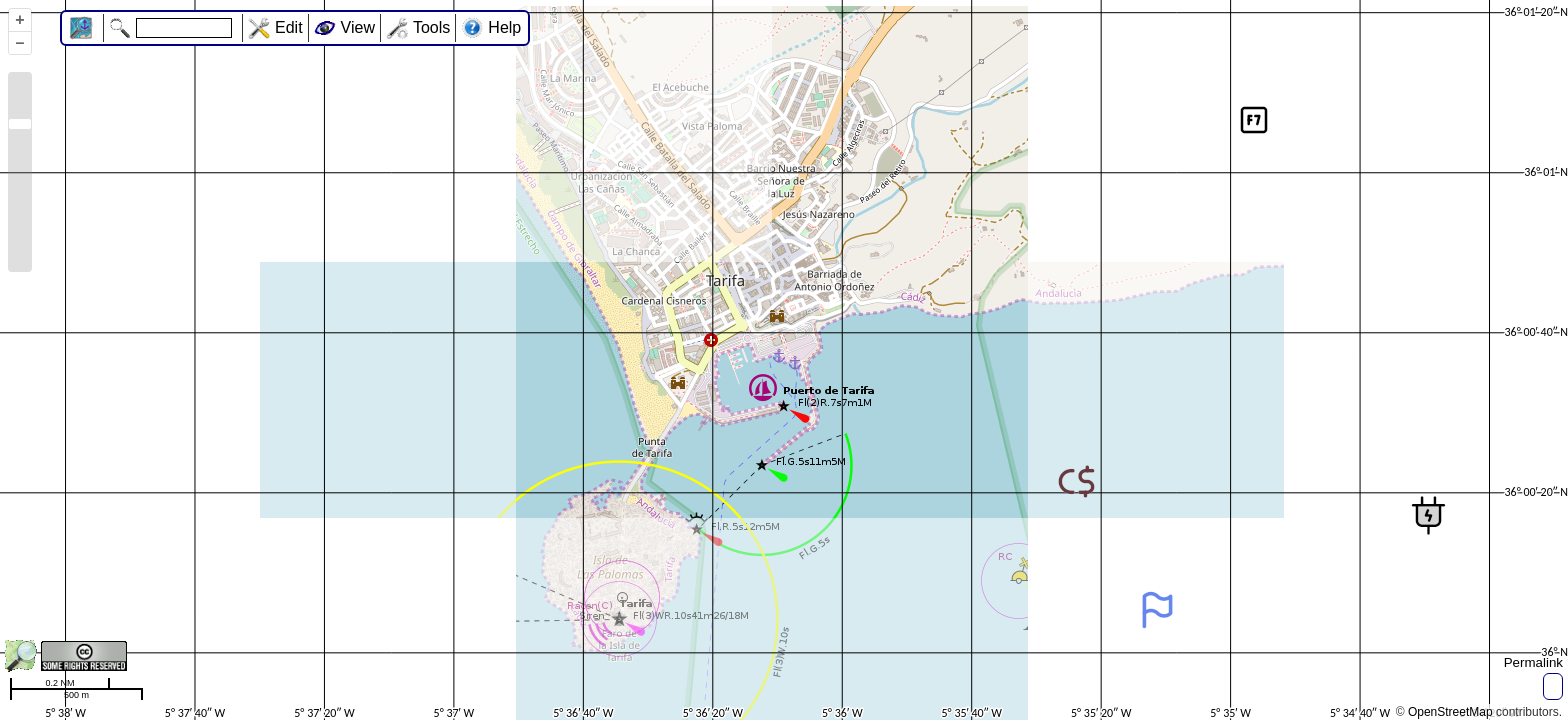  Describe the element at coordinates (1428, 515) in the screenshot. I see `indicates device is currently charging` at that location.